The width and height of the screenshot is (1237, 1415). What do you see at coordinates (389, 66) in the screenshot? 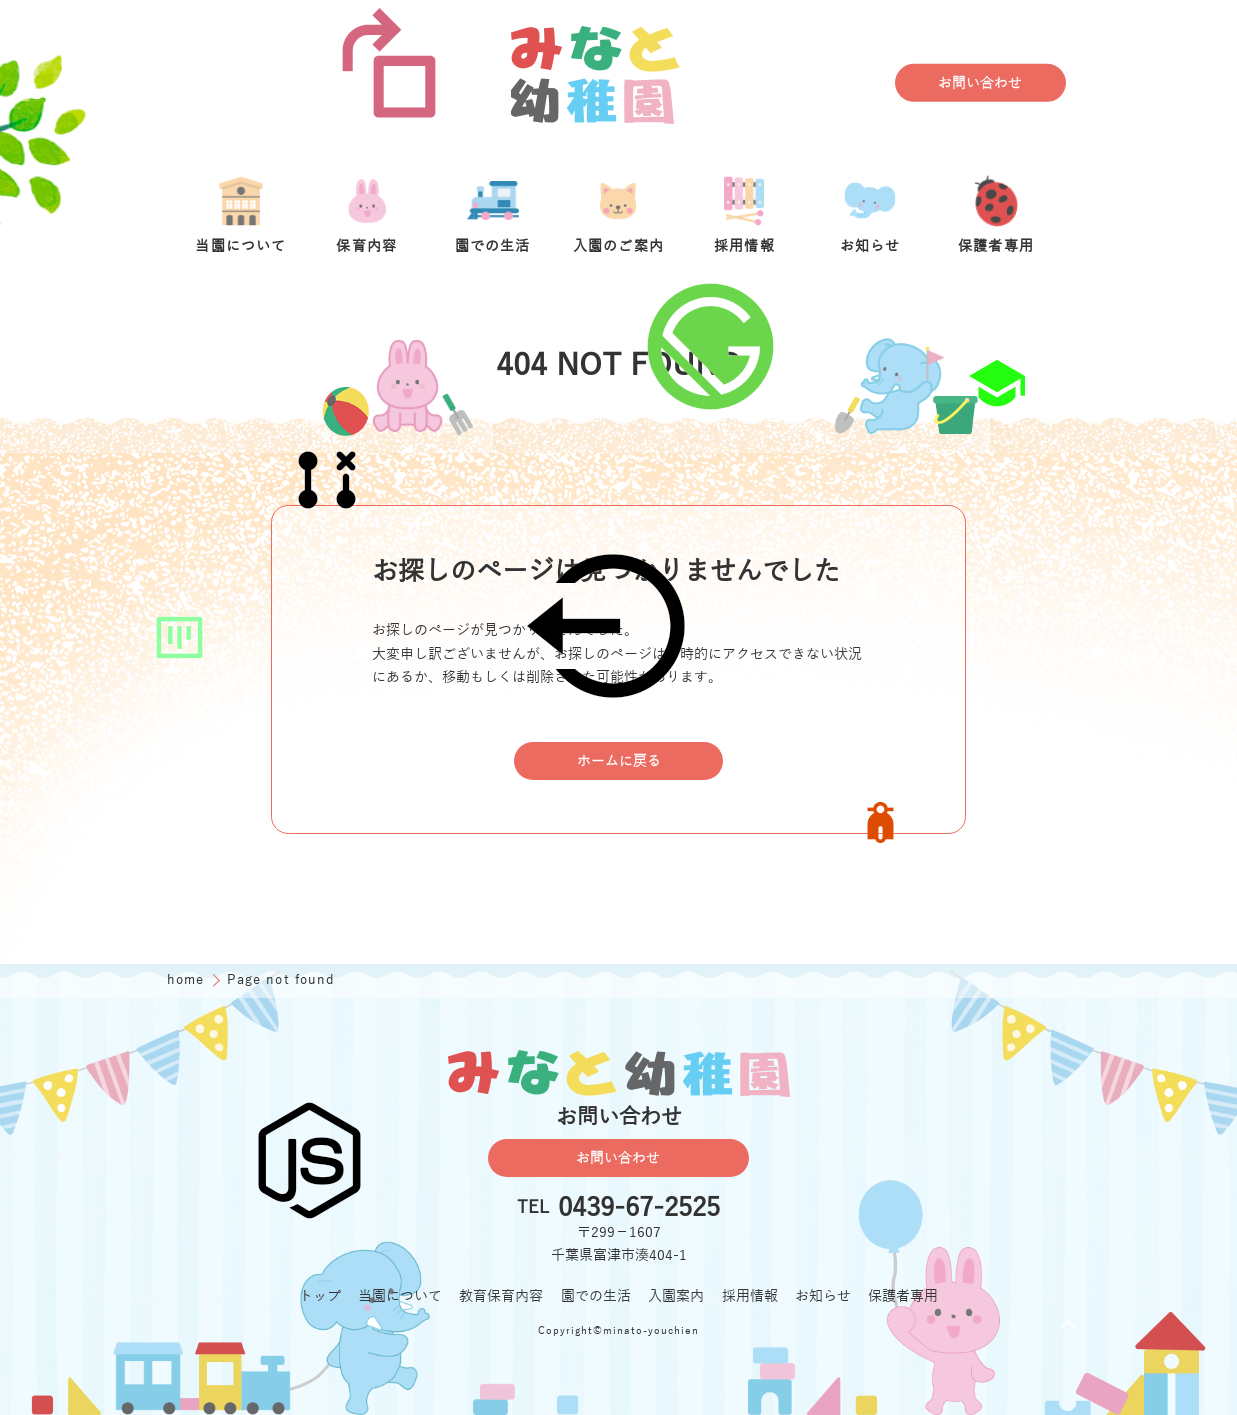
I see `rotate element clockwise` at bounding box center [389, 66].